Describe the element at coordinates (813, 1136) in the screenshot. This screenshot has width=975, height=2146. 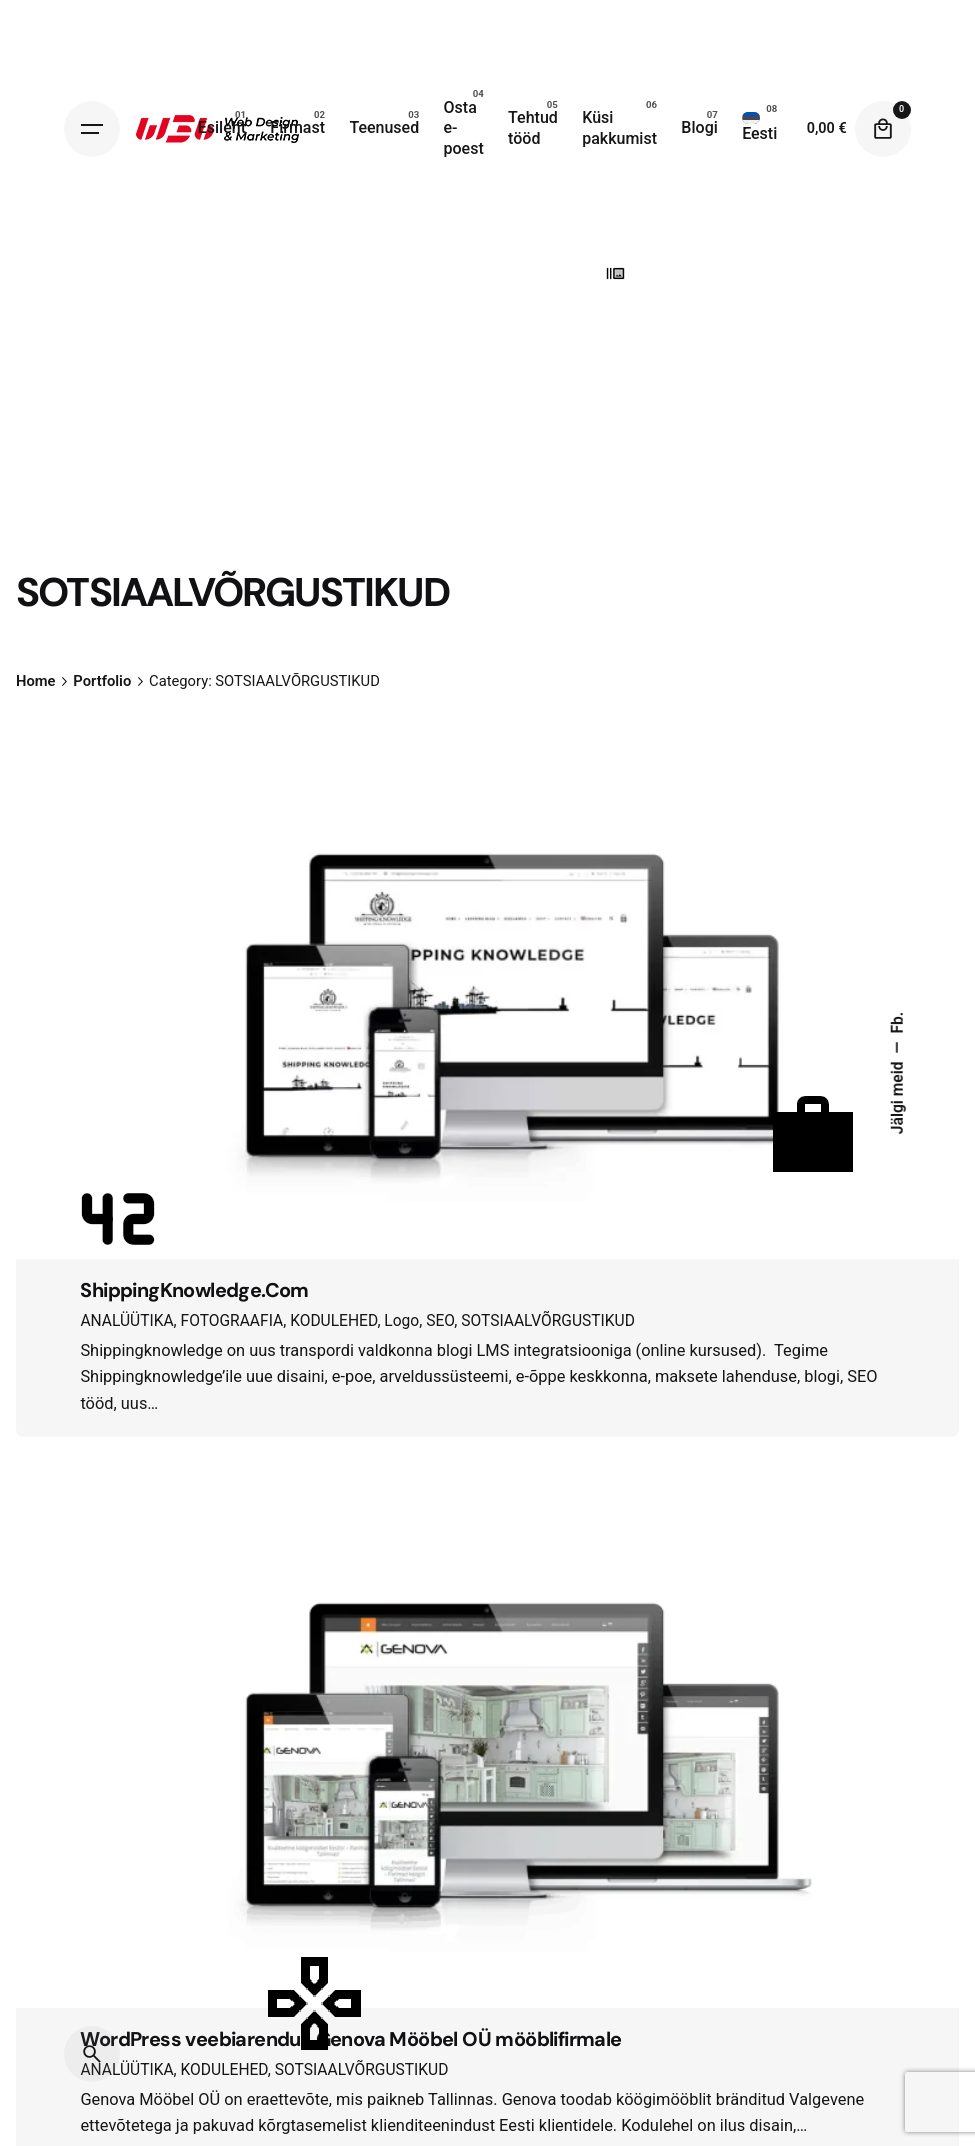
I see `access work-related files or documents` at that location.